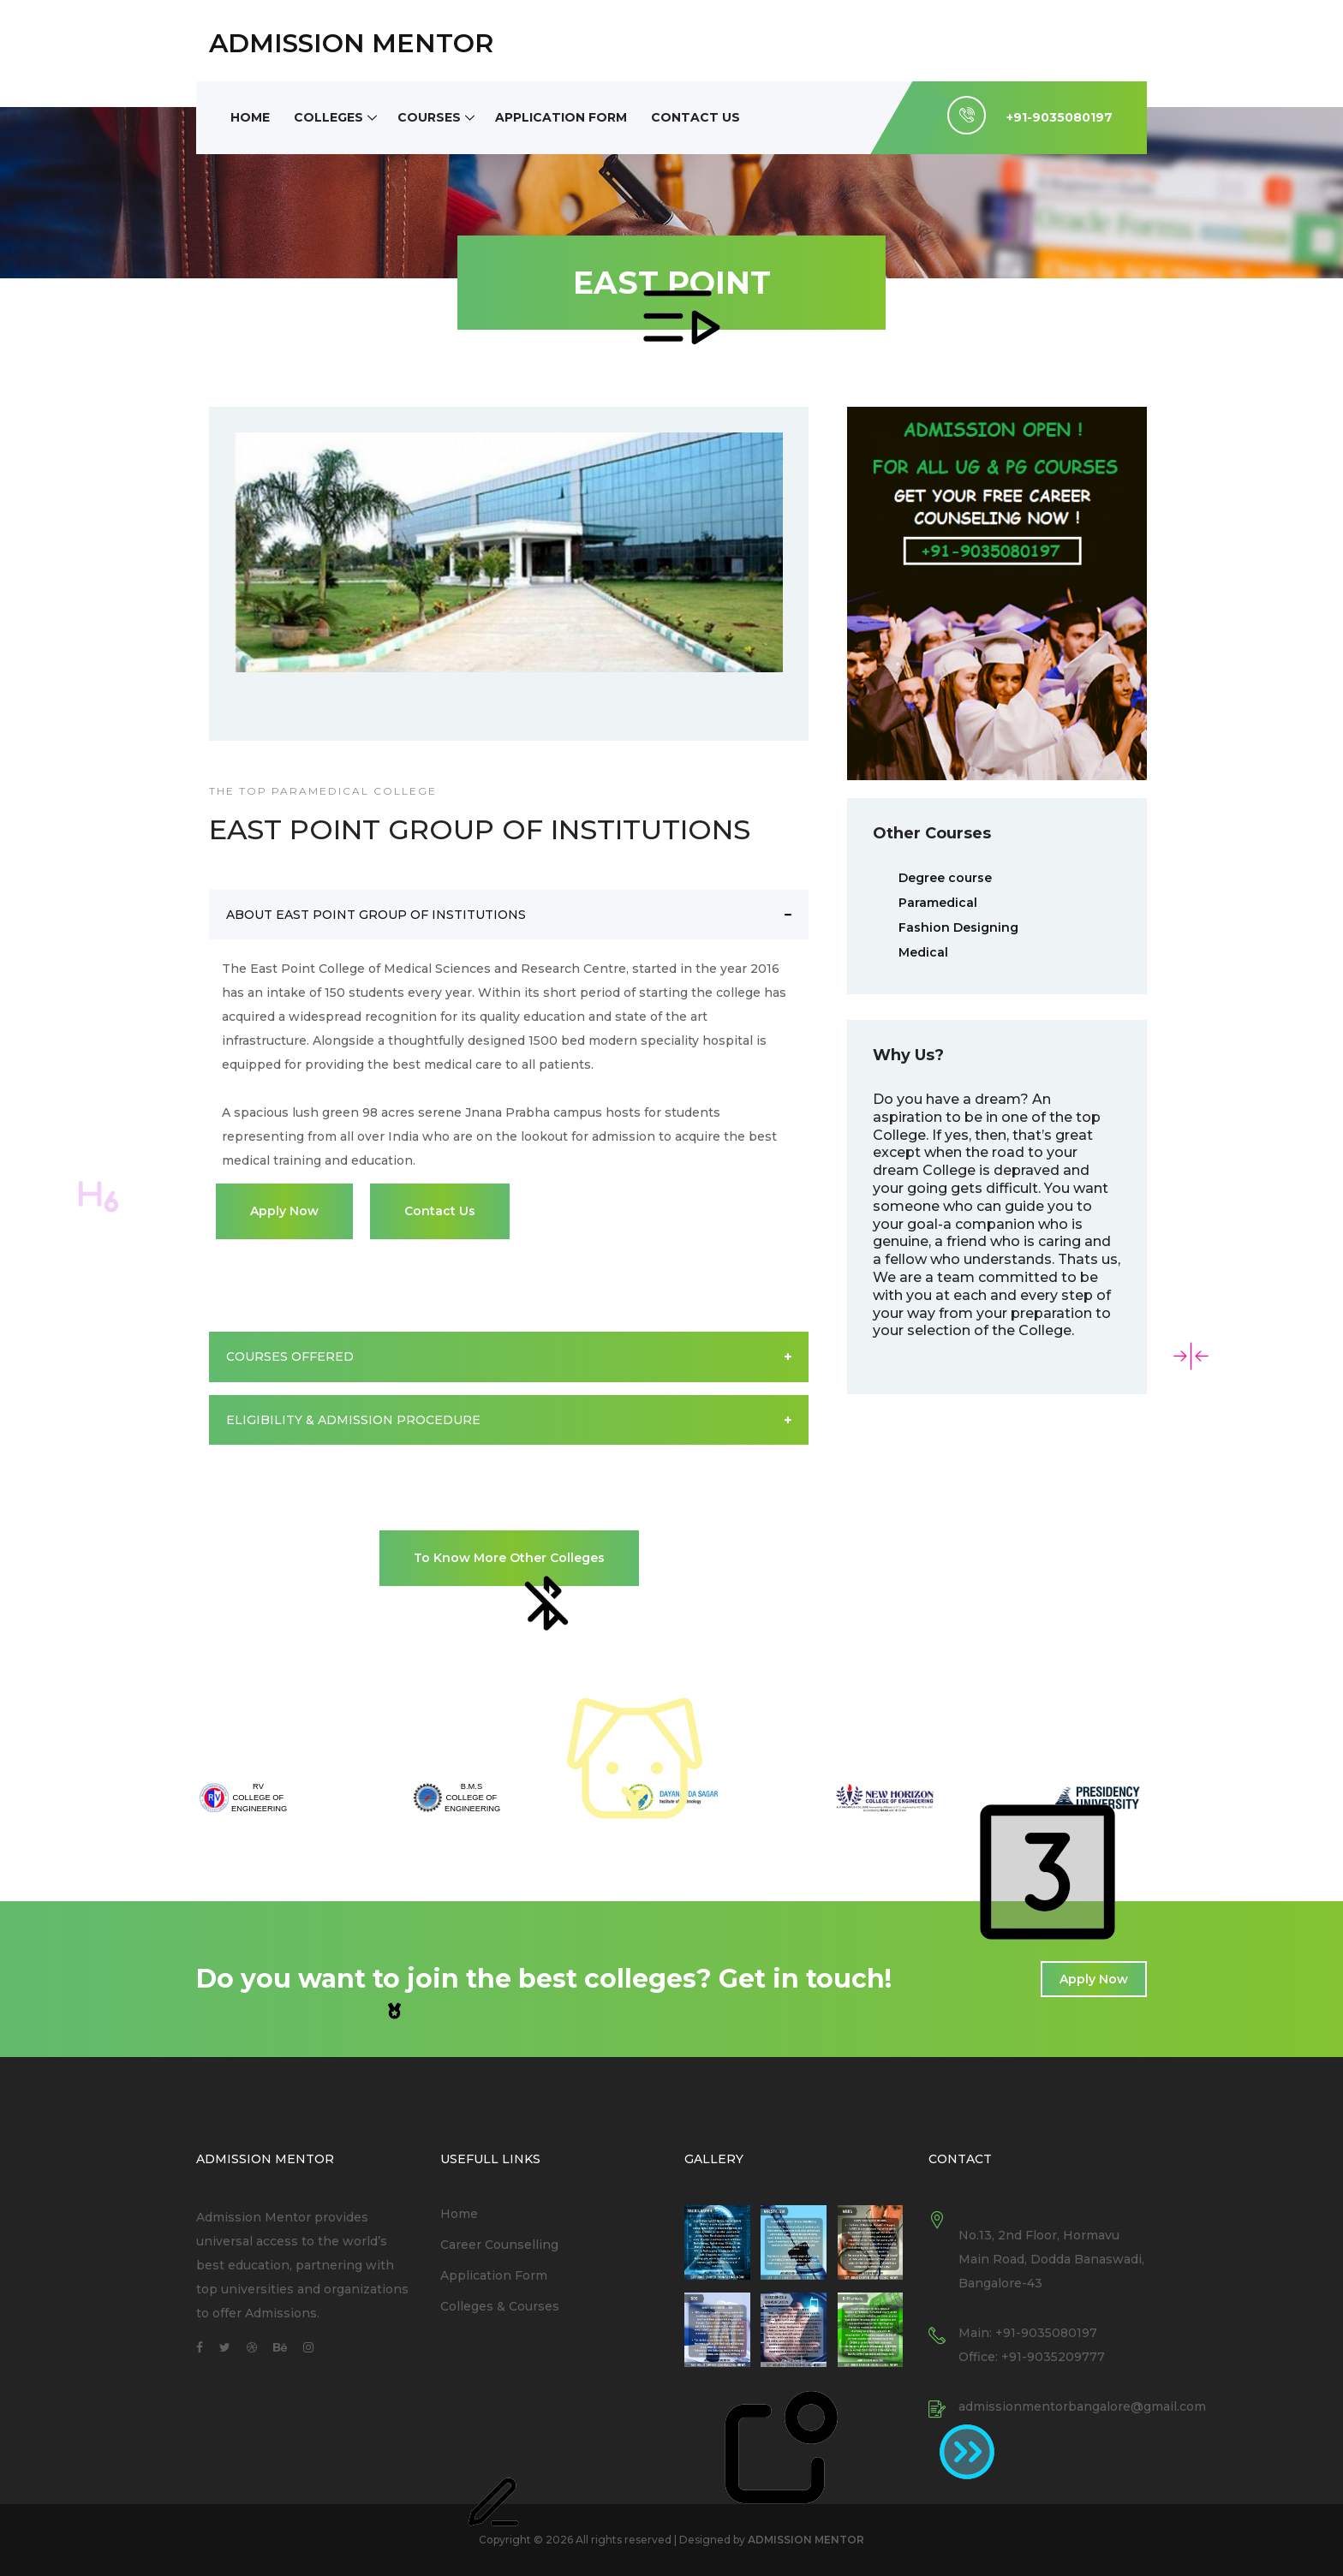  What do you see at coordinates (677, 316) in the screenshot?
I see `view playback queue` at bounding box center [677, 316].